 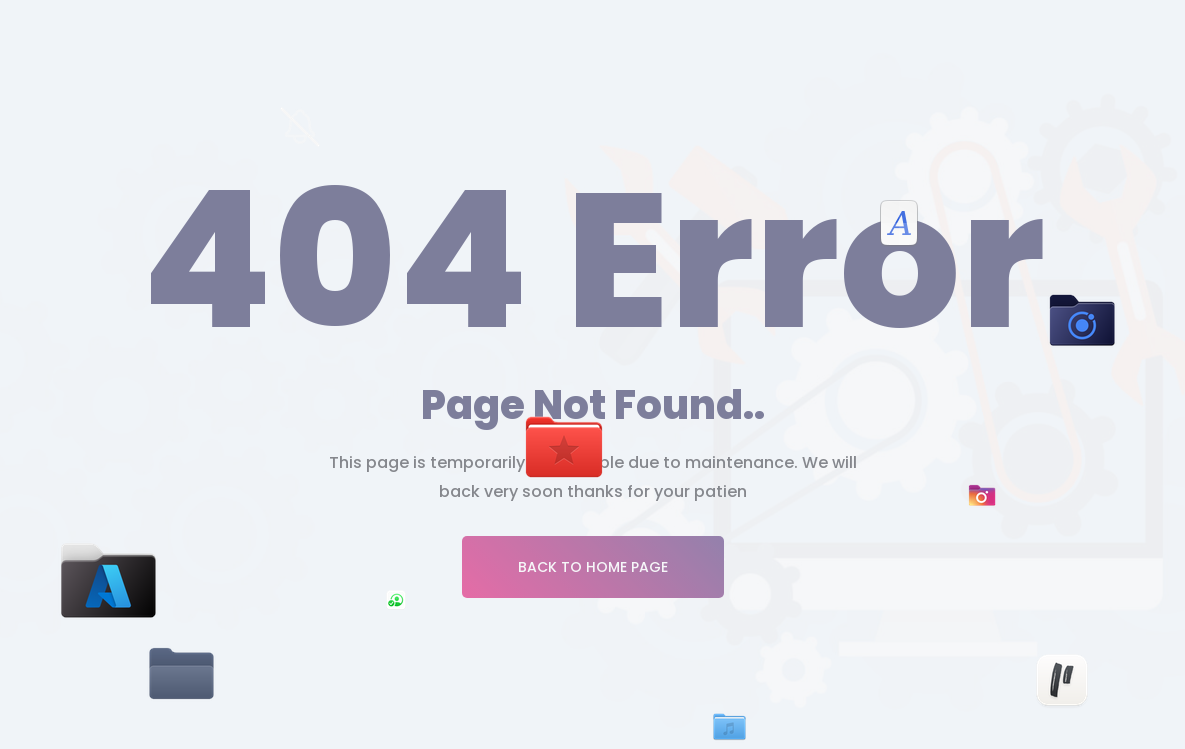 I want to click on collaboration or screen sharing request approved, so click(x=396, y=600).